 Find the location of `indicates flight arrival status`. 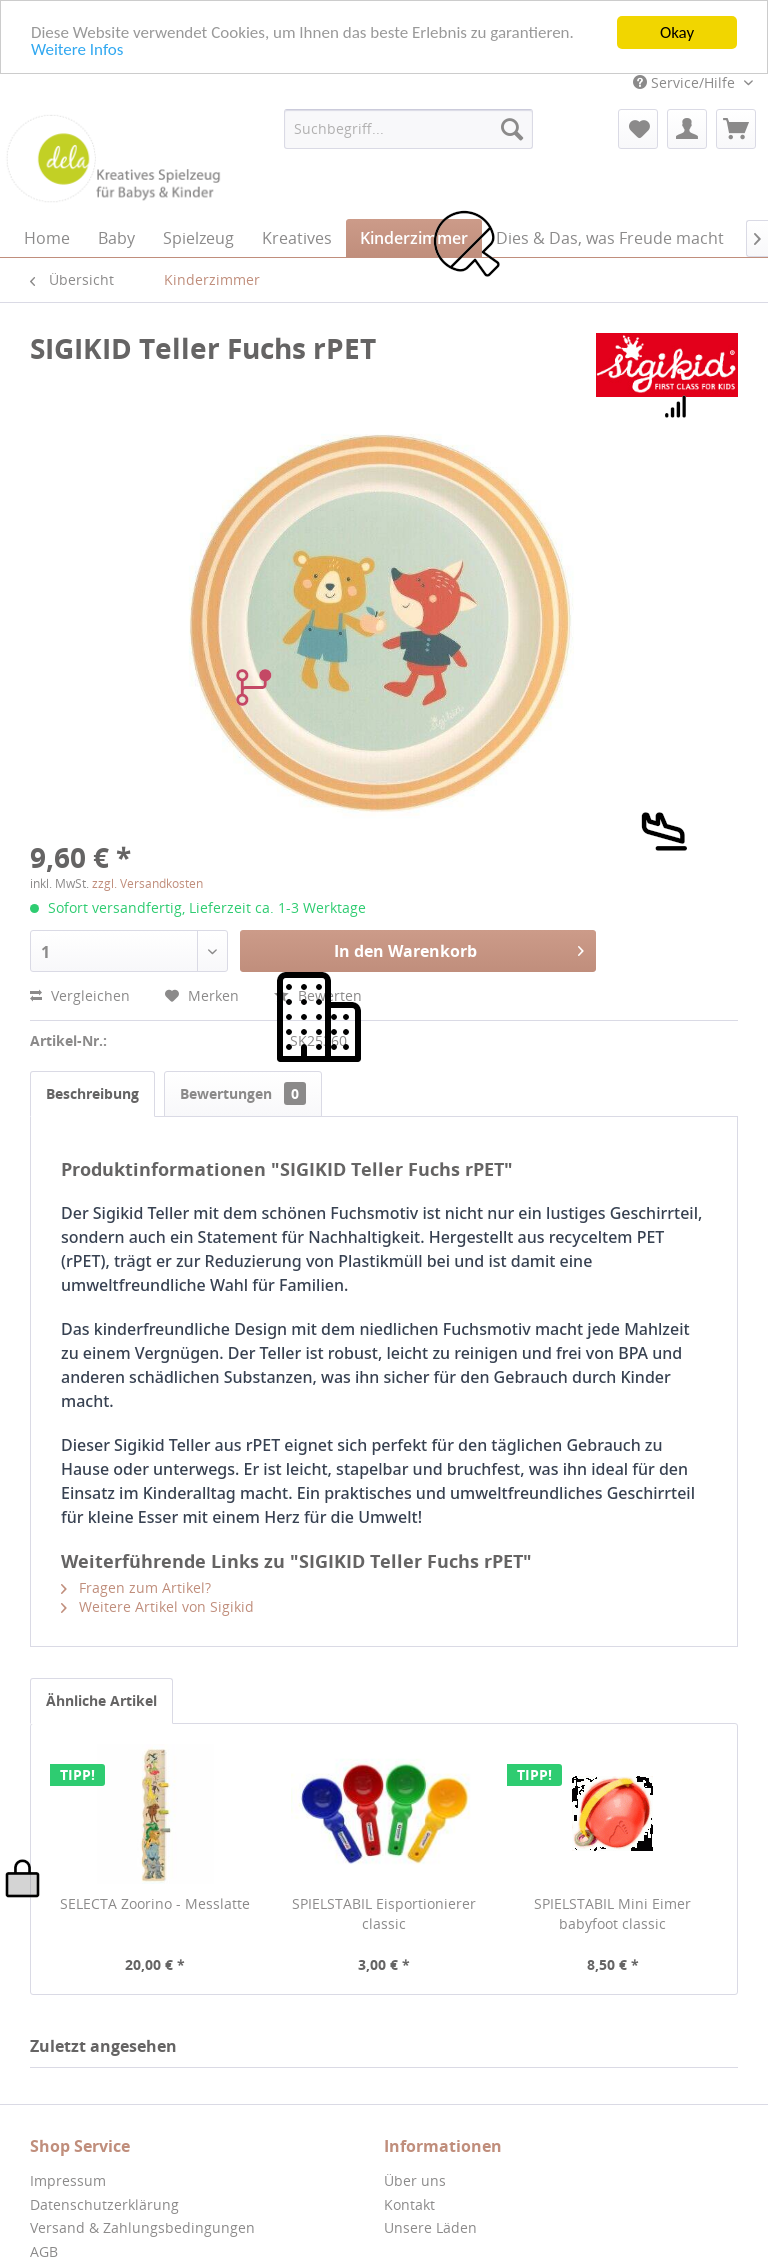

indicates flight arrival status is located at coordinates (662, 831).